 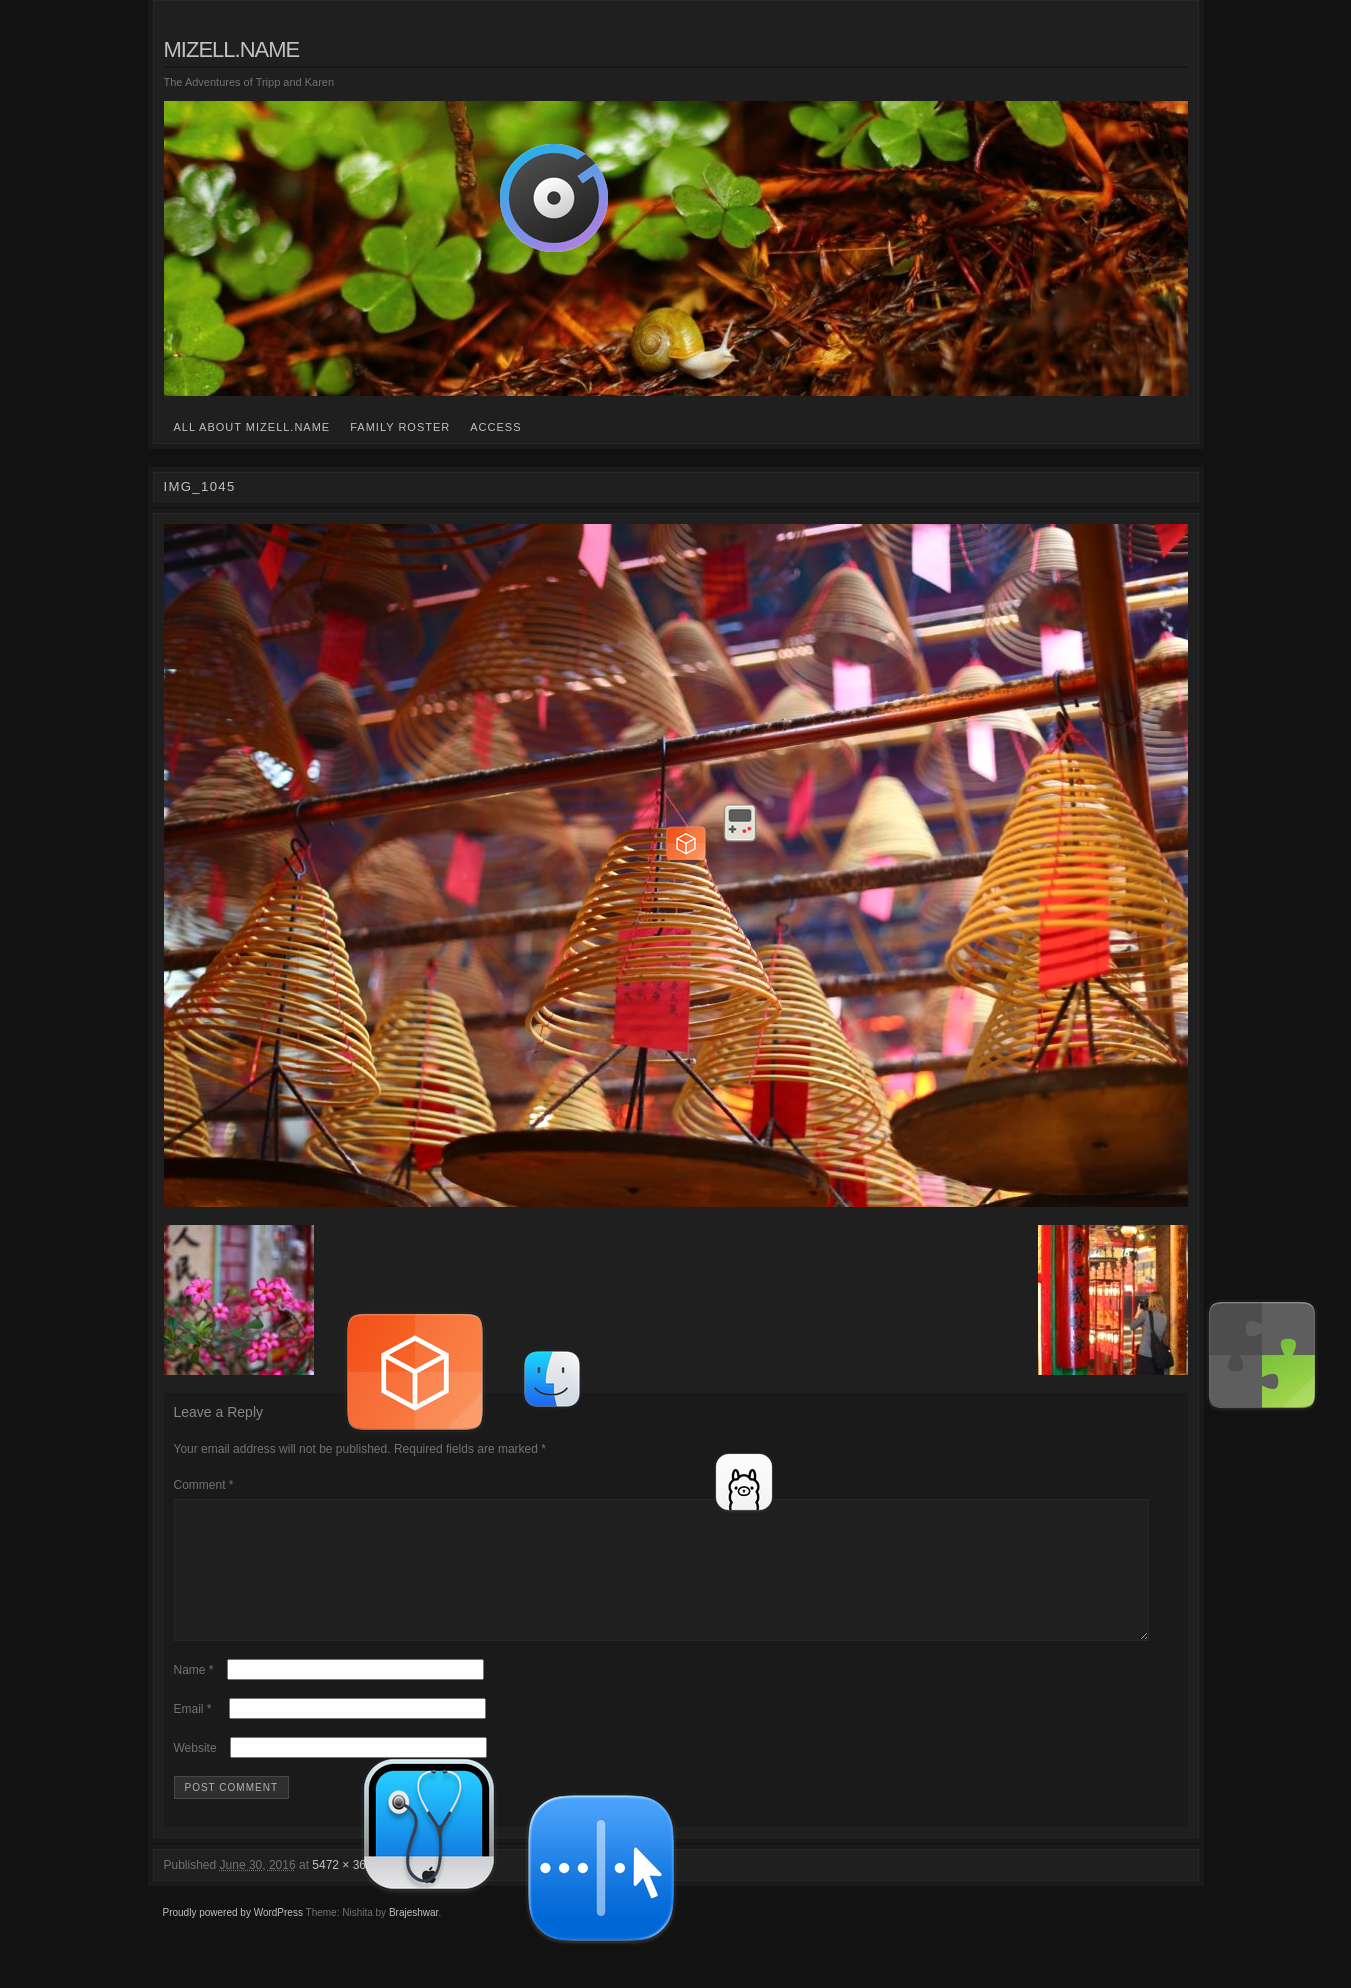 What do you see at coordinates (744, 1482) in the screenshot?
I see `open the ollama app` at bounding box center [744, 1482].